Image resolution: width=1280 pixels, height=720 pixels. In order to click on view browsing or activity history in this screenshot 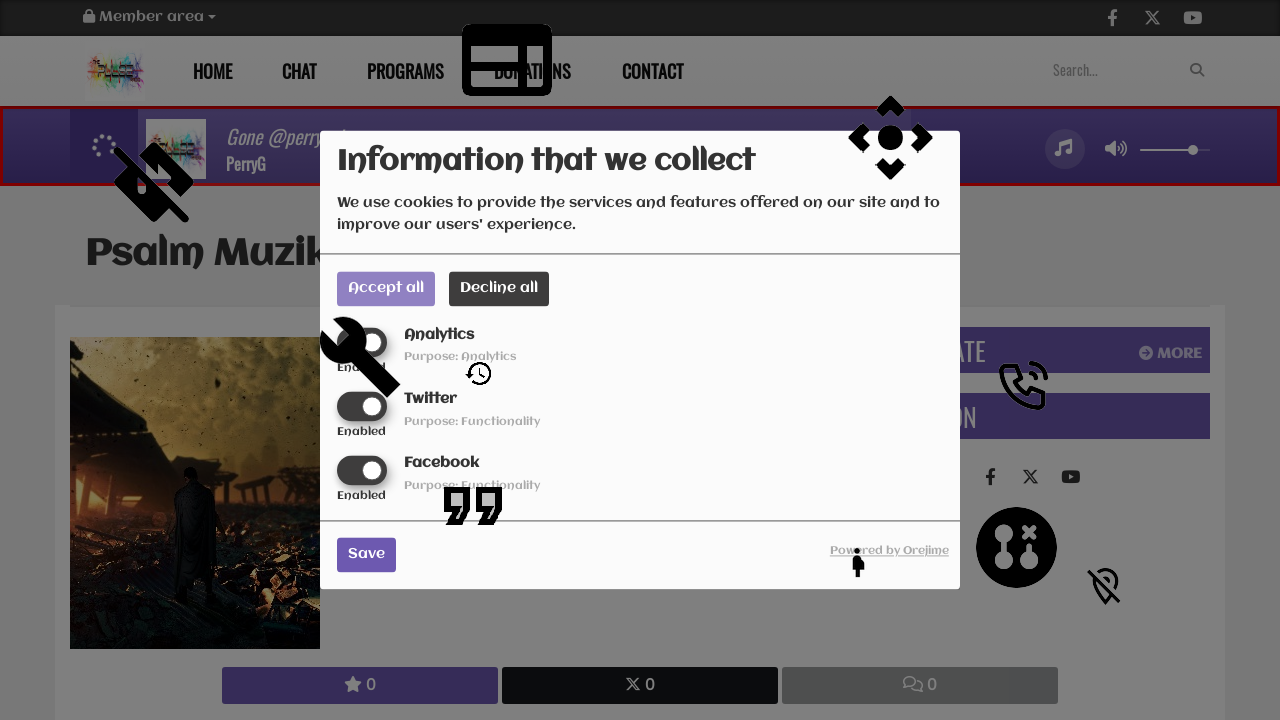, I will do `click(478, 373)`.